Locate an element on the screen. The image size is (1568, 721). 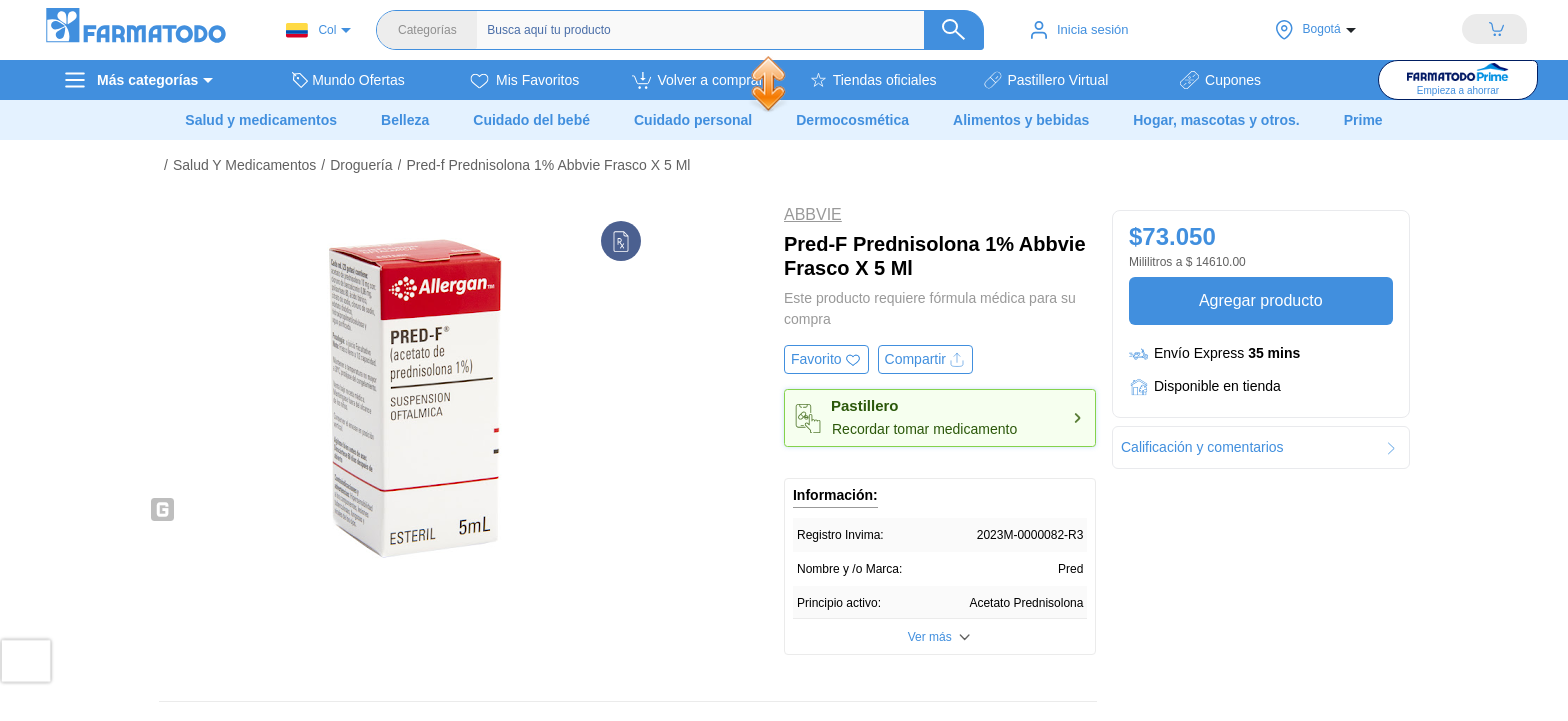
flip object vertically is located at coordinates (769, 86).